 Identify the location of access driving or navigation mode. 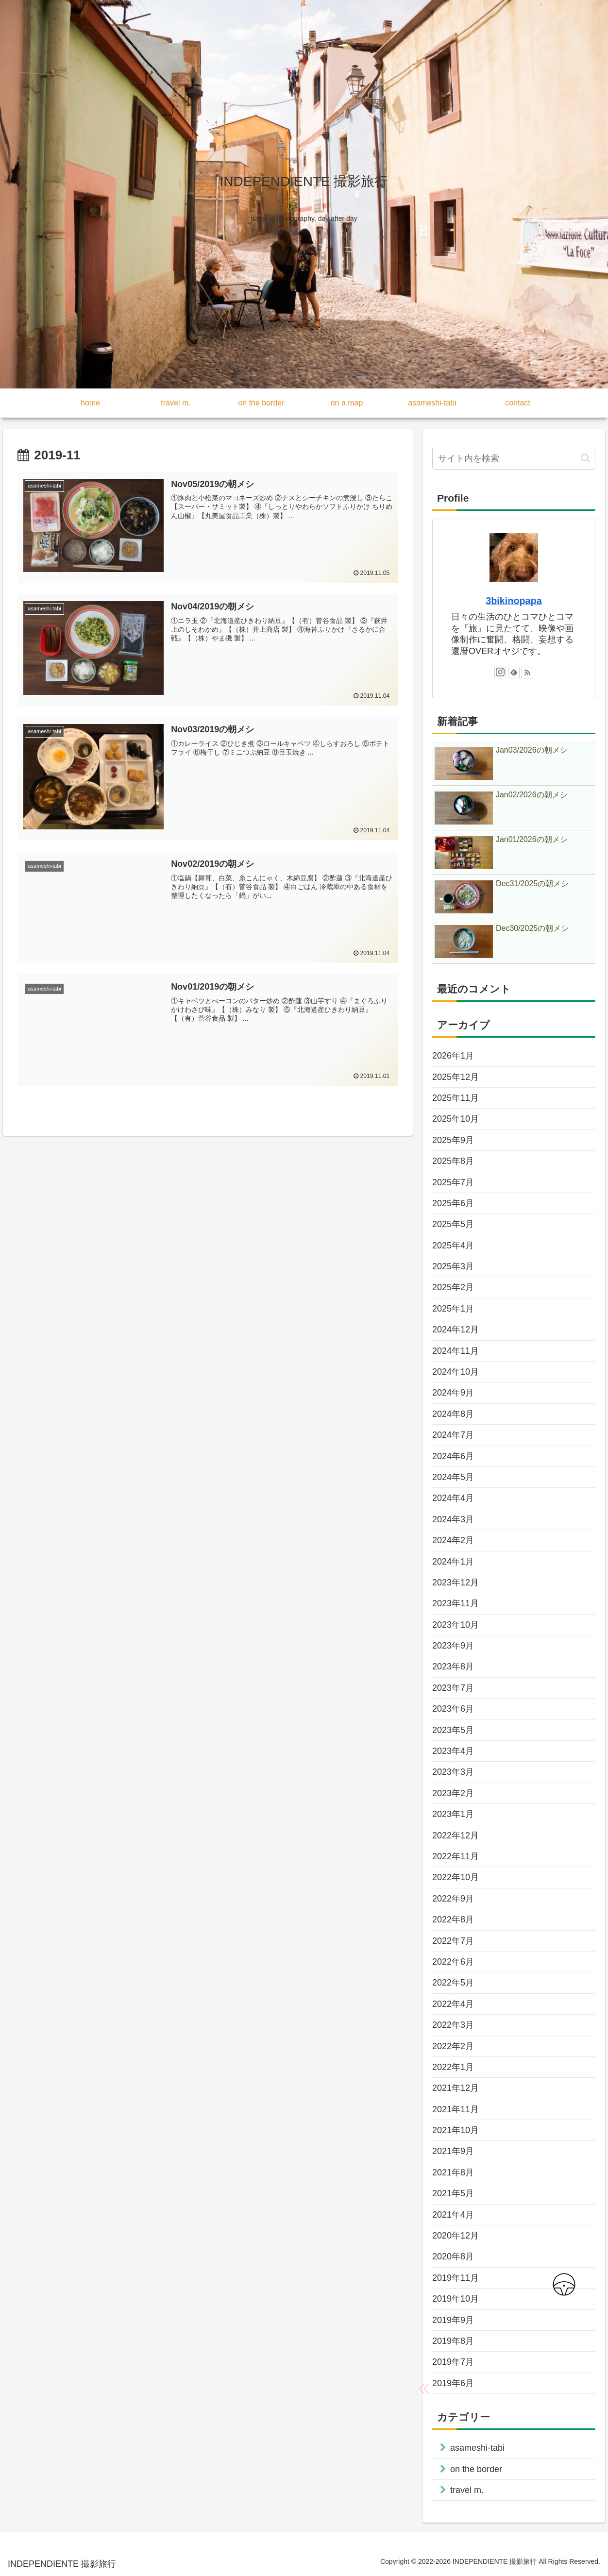
(564, 2284).